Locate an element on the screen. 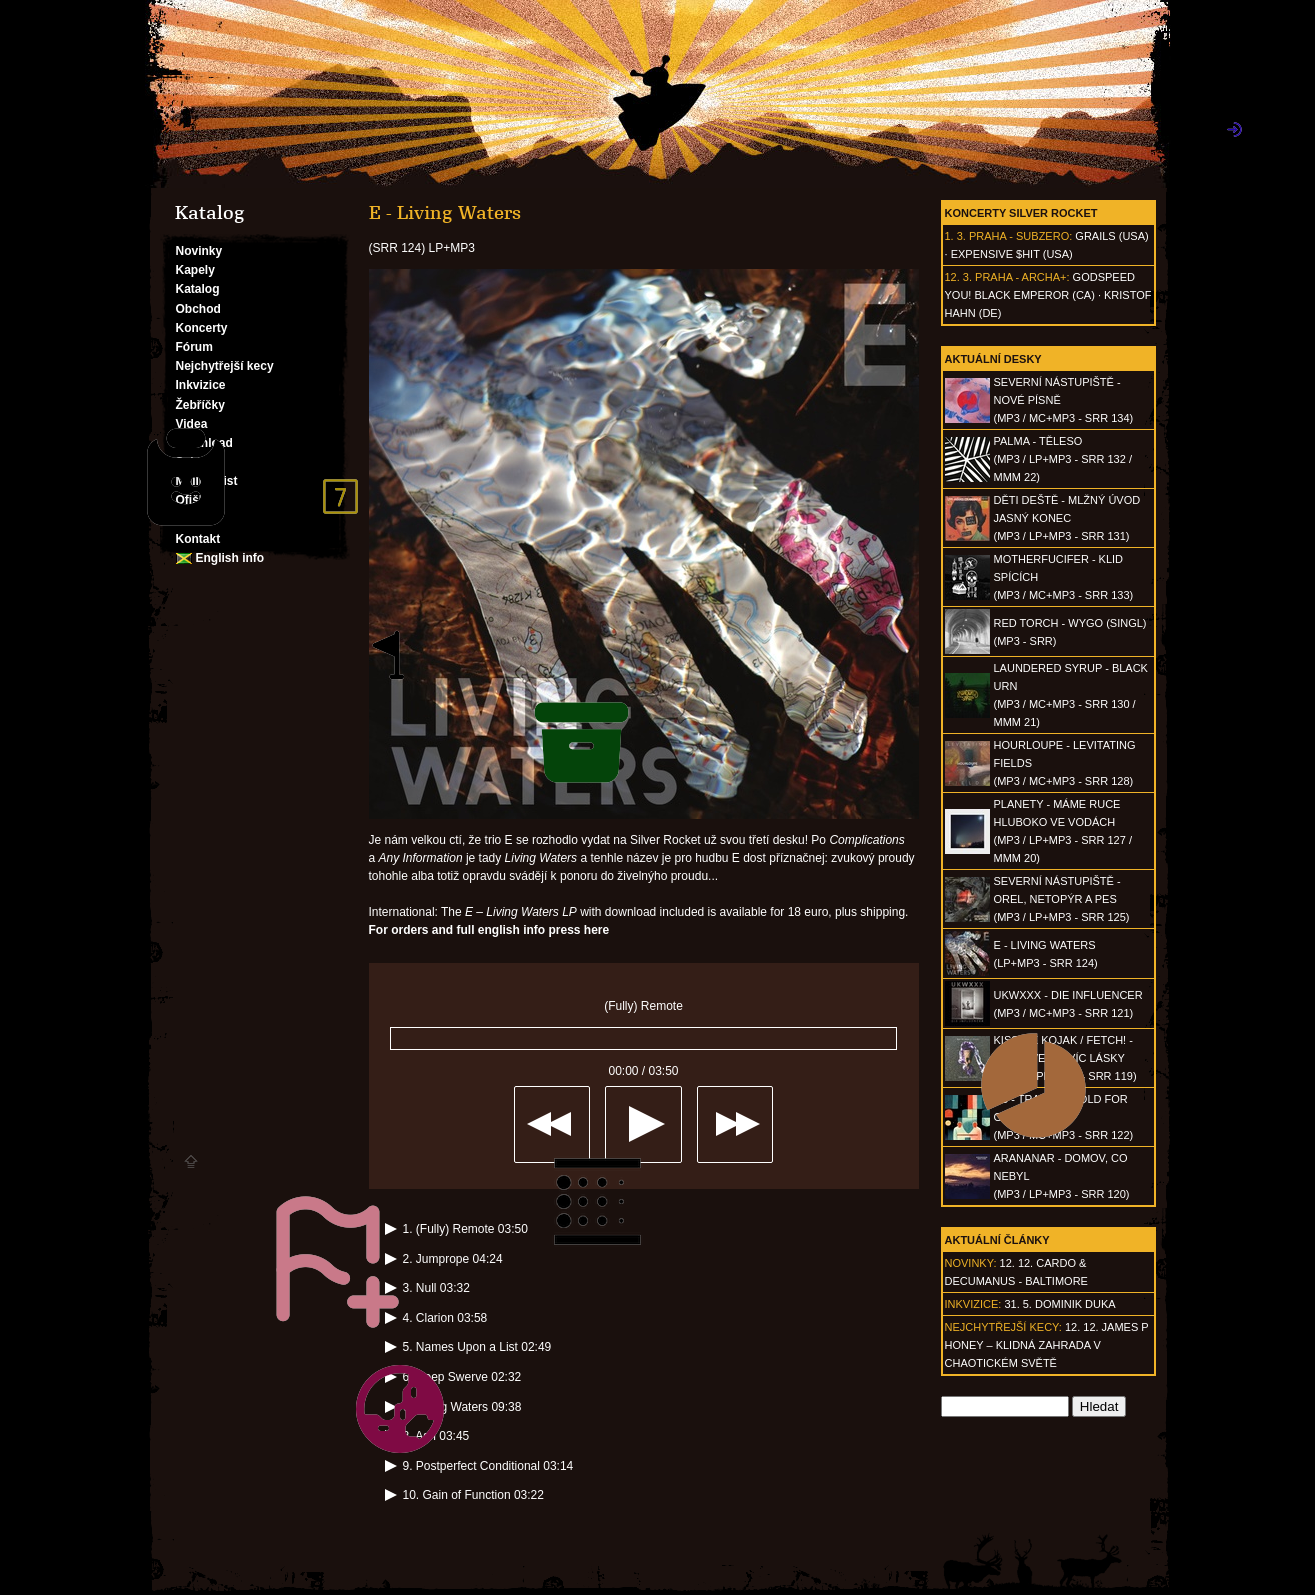 The height and width of the screenshot is (1595, 1315). apply linear blur effect to image is located at coordinates (597, 1201).